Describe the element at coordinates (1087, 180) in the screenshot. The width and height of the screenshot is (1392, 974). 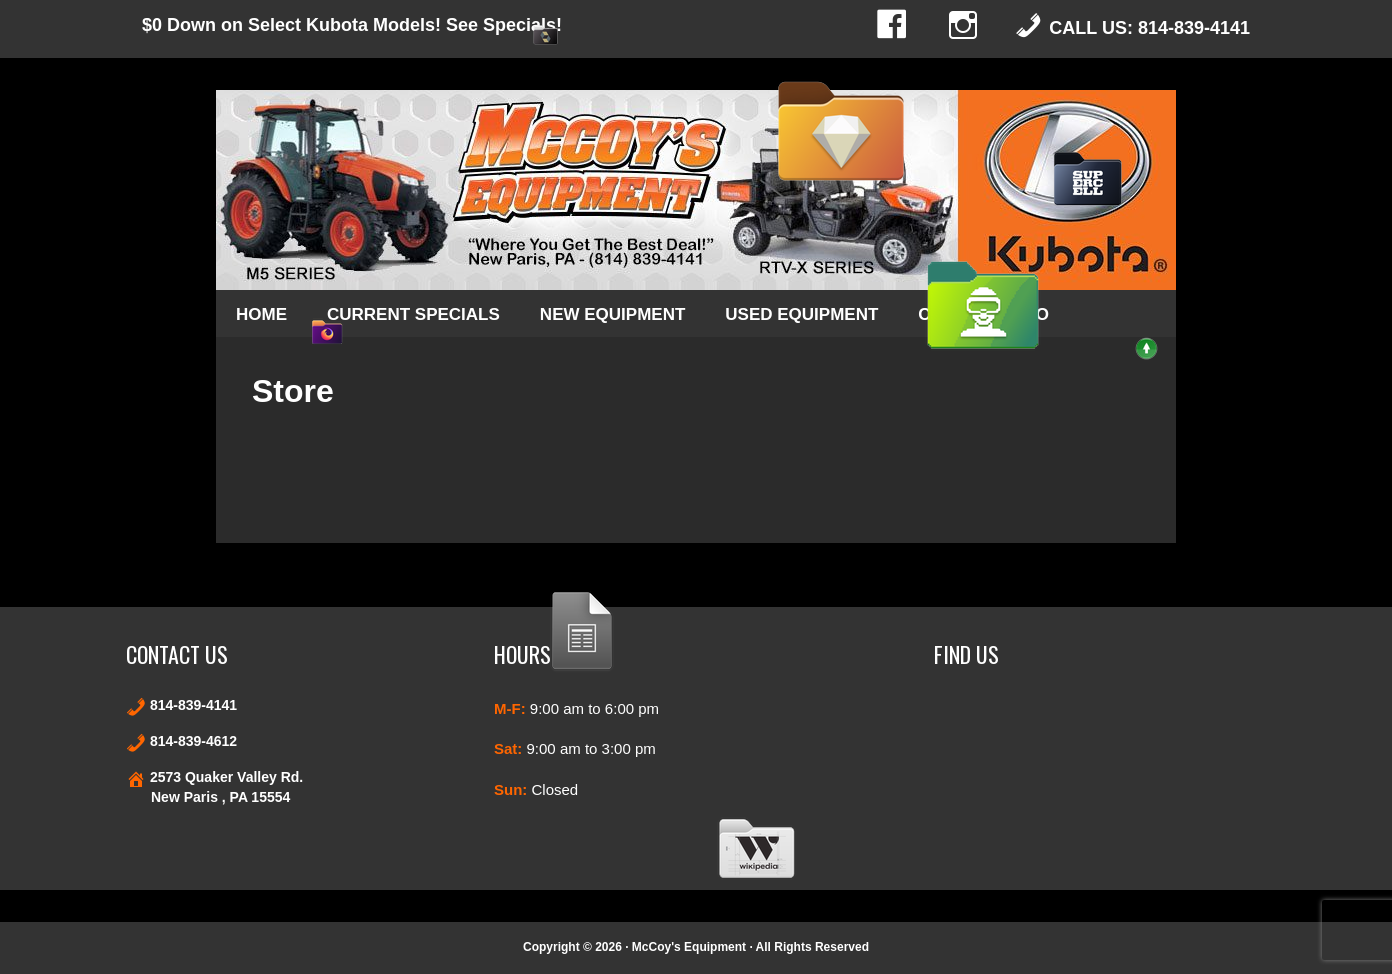
I see `open folder containing Supercell games` at that location.